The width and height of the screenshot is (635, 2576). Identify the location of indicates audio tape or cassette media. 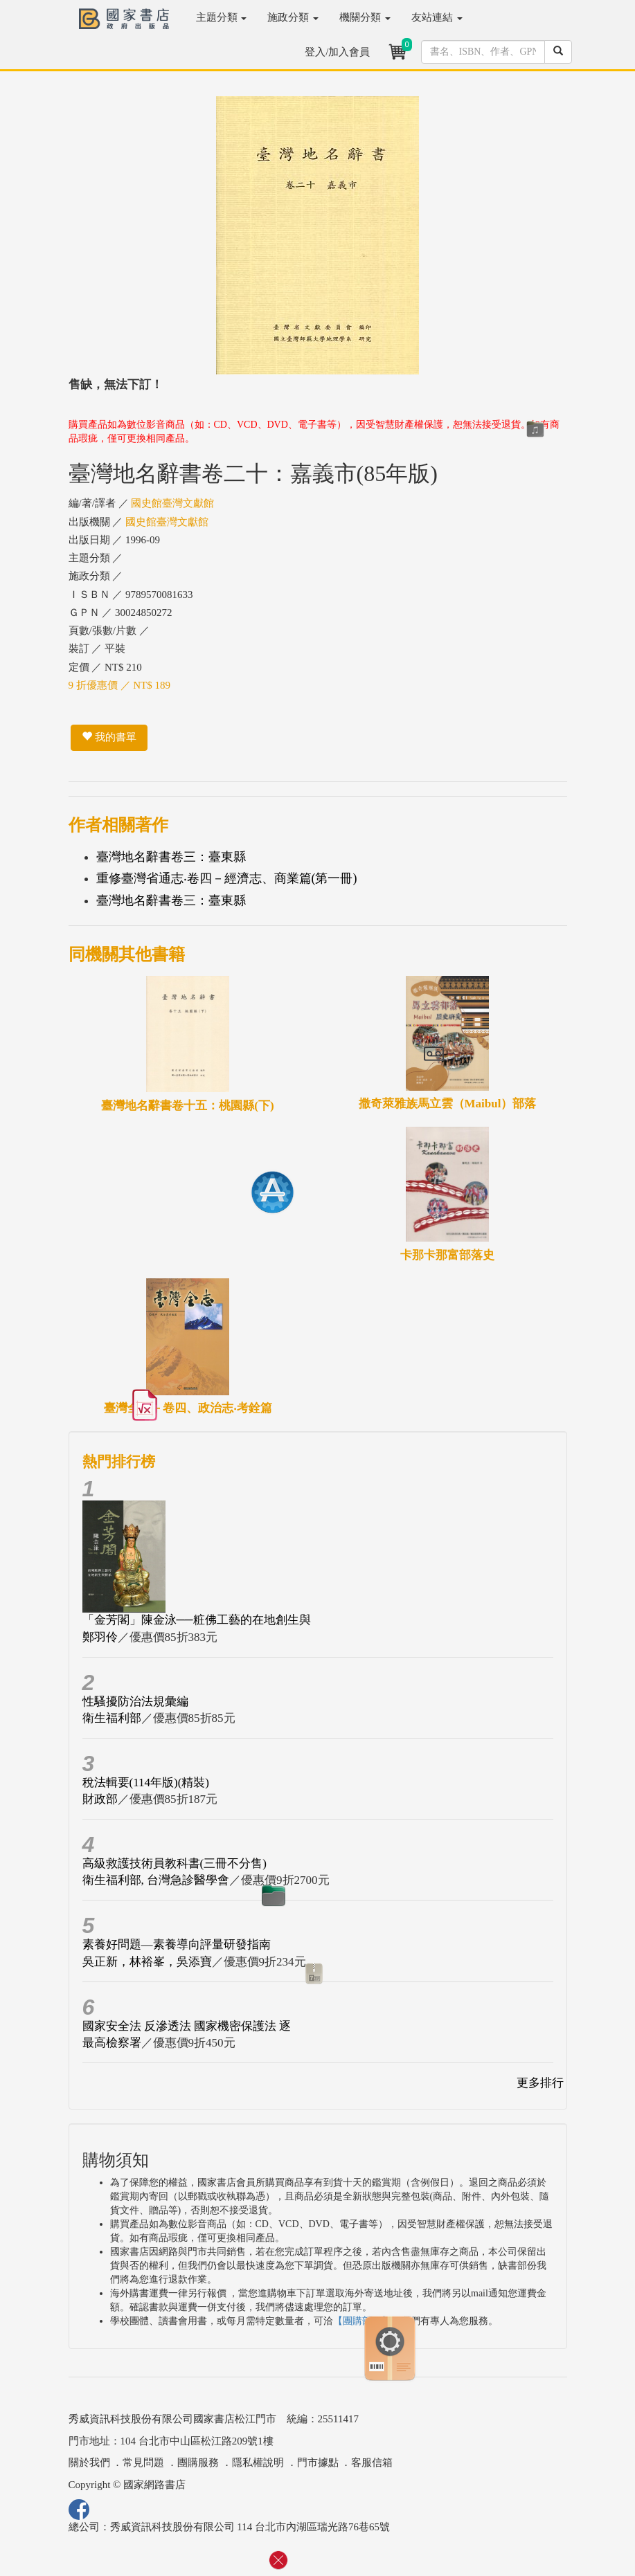
(433, 1053).